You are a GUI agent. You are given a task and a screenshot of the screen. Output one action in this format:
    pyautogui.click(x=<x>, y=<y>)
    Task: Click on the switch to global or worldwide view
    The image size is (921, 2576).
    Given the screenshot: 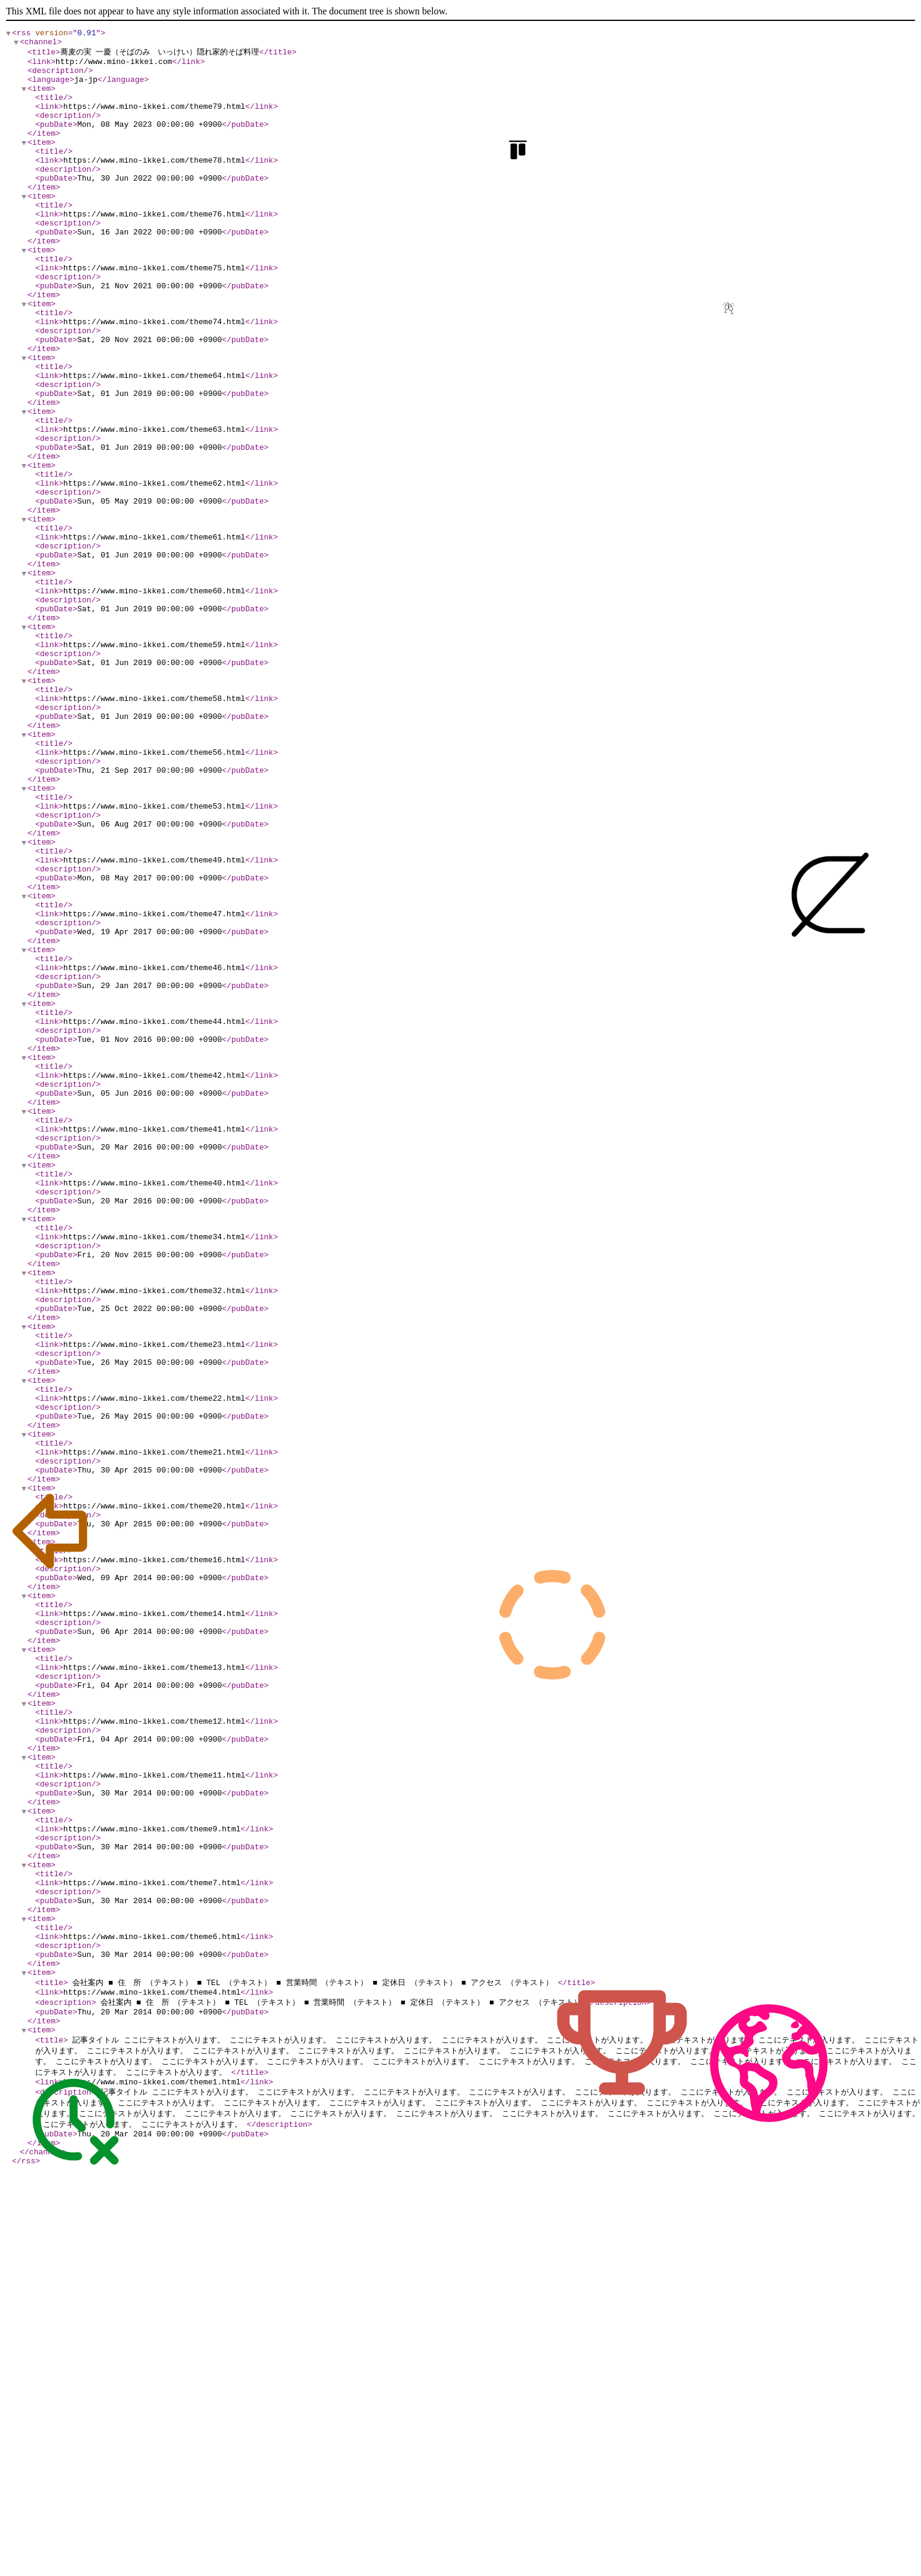 What is the action you would take?
    pyautogui.click(x=768, y=2063)
    